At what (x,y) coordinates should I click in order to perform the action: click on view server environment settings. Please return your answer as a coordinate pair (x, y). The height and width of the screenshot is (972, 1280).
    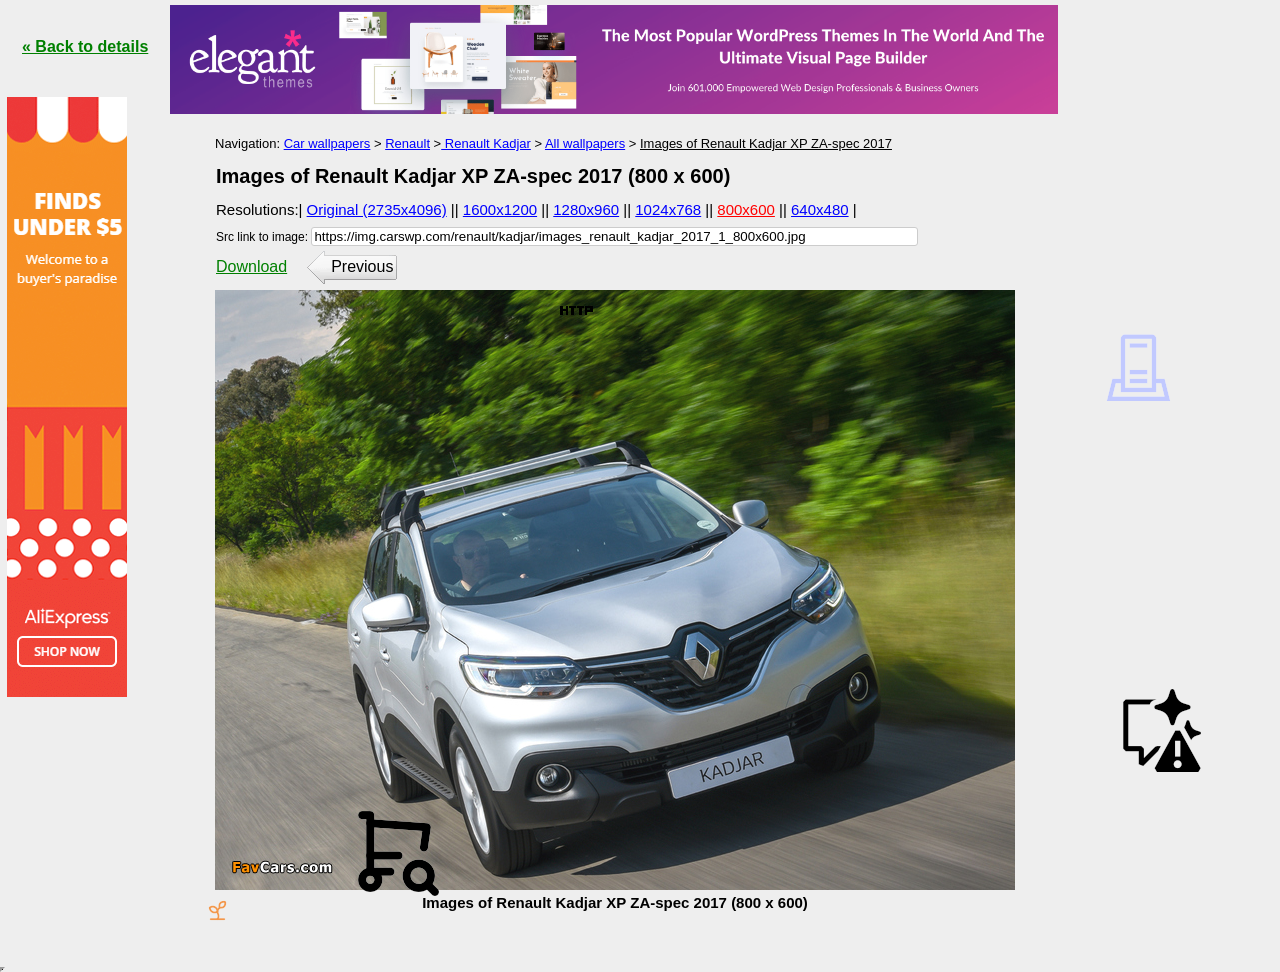
    Looking at the image, I should click on (1138, 365).